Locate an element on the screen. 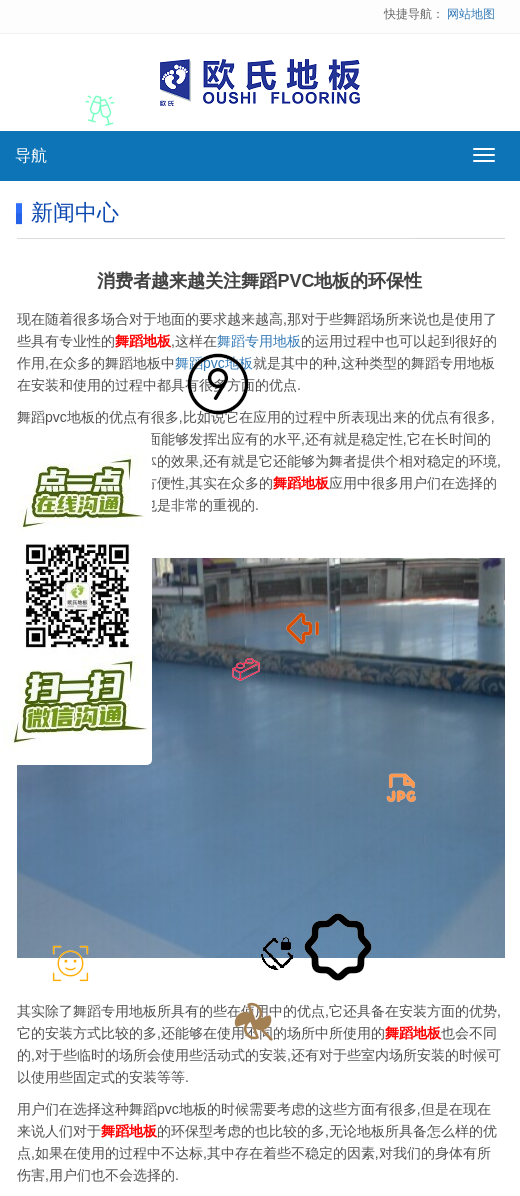 The height and width of the screenshot is (1196, 520). screen rotation is locked is located at coordinates (278, 953).